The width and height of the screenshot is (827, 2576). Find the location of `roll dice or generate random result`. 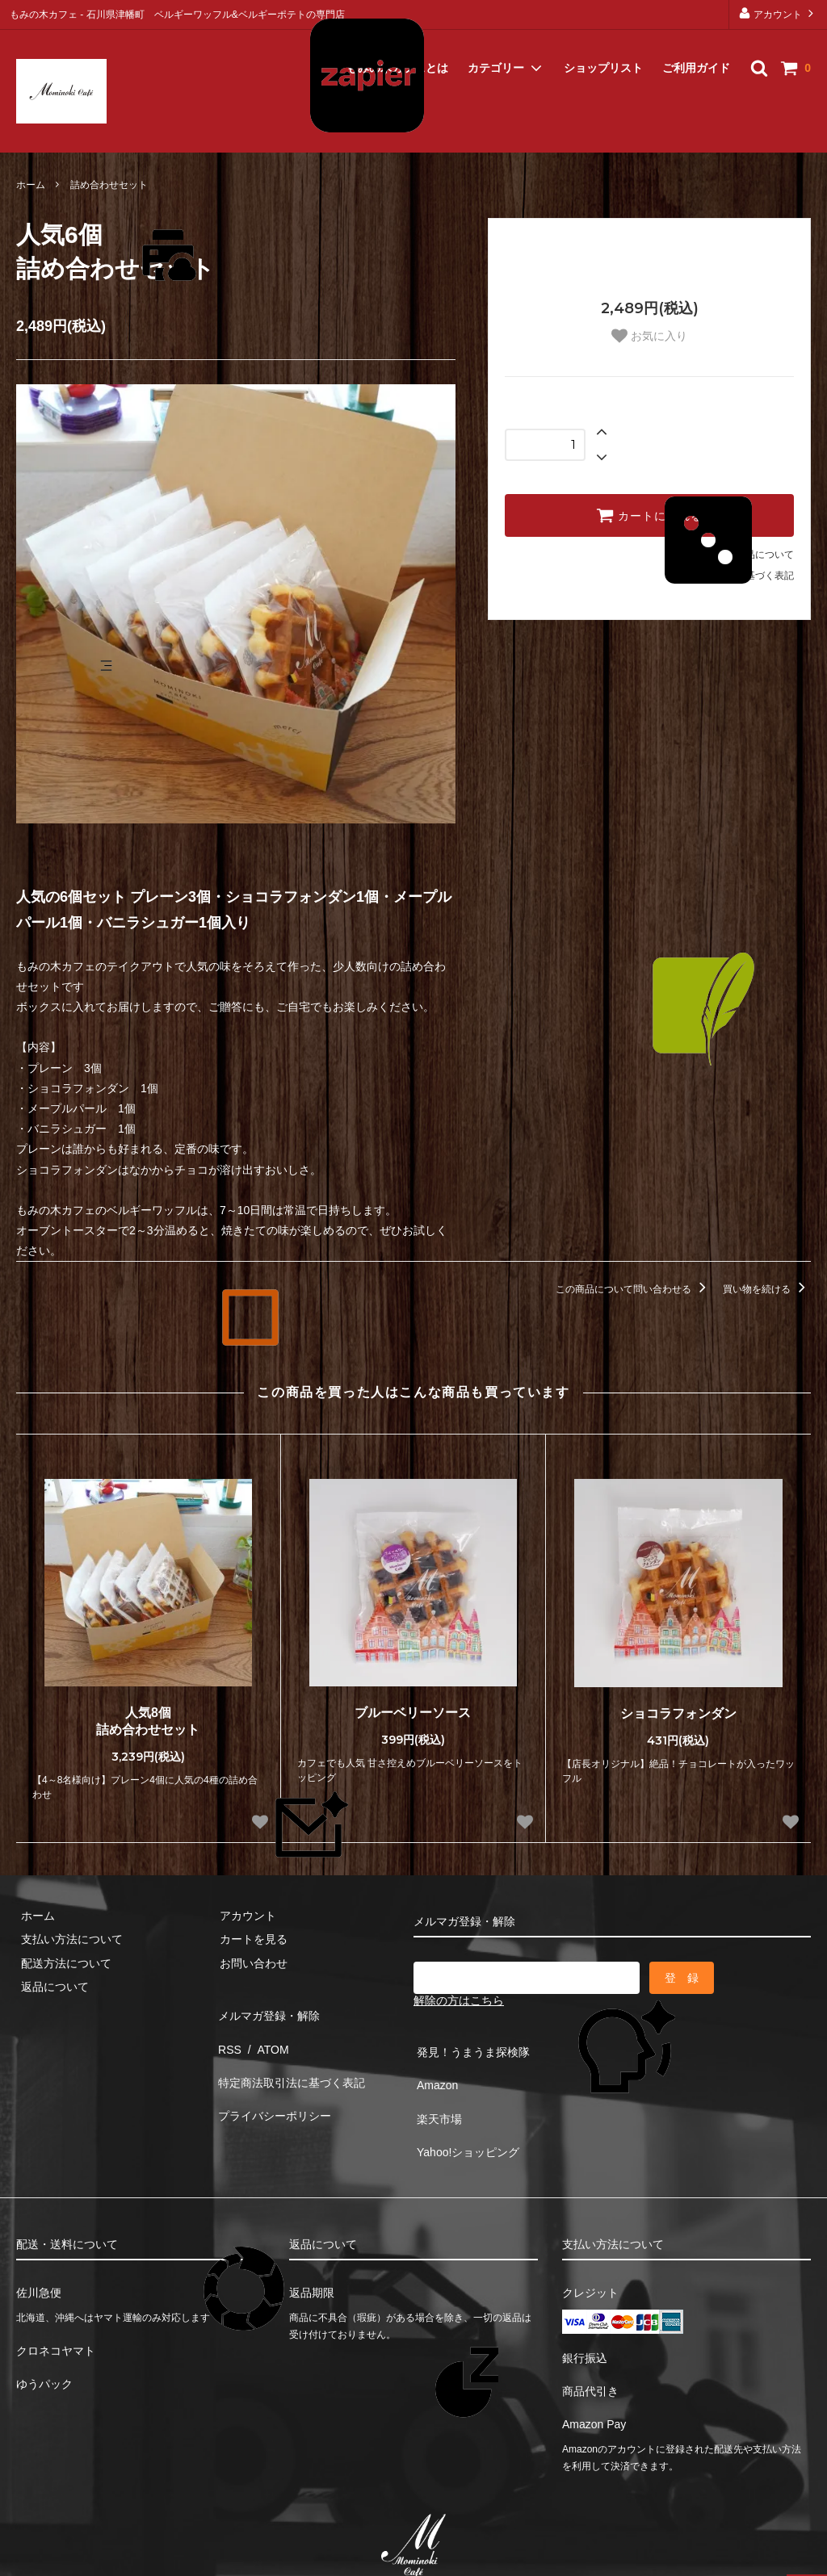

roll dice or generate random result is located at coordinates (708, 540).